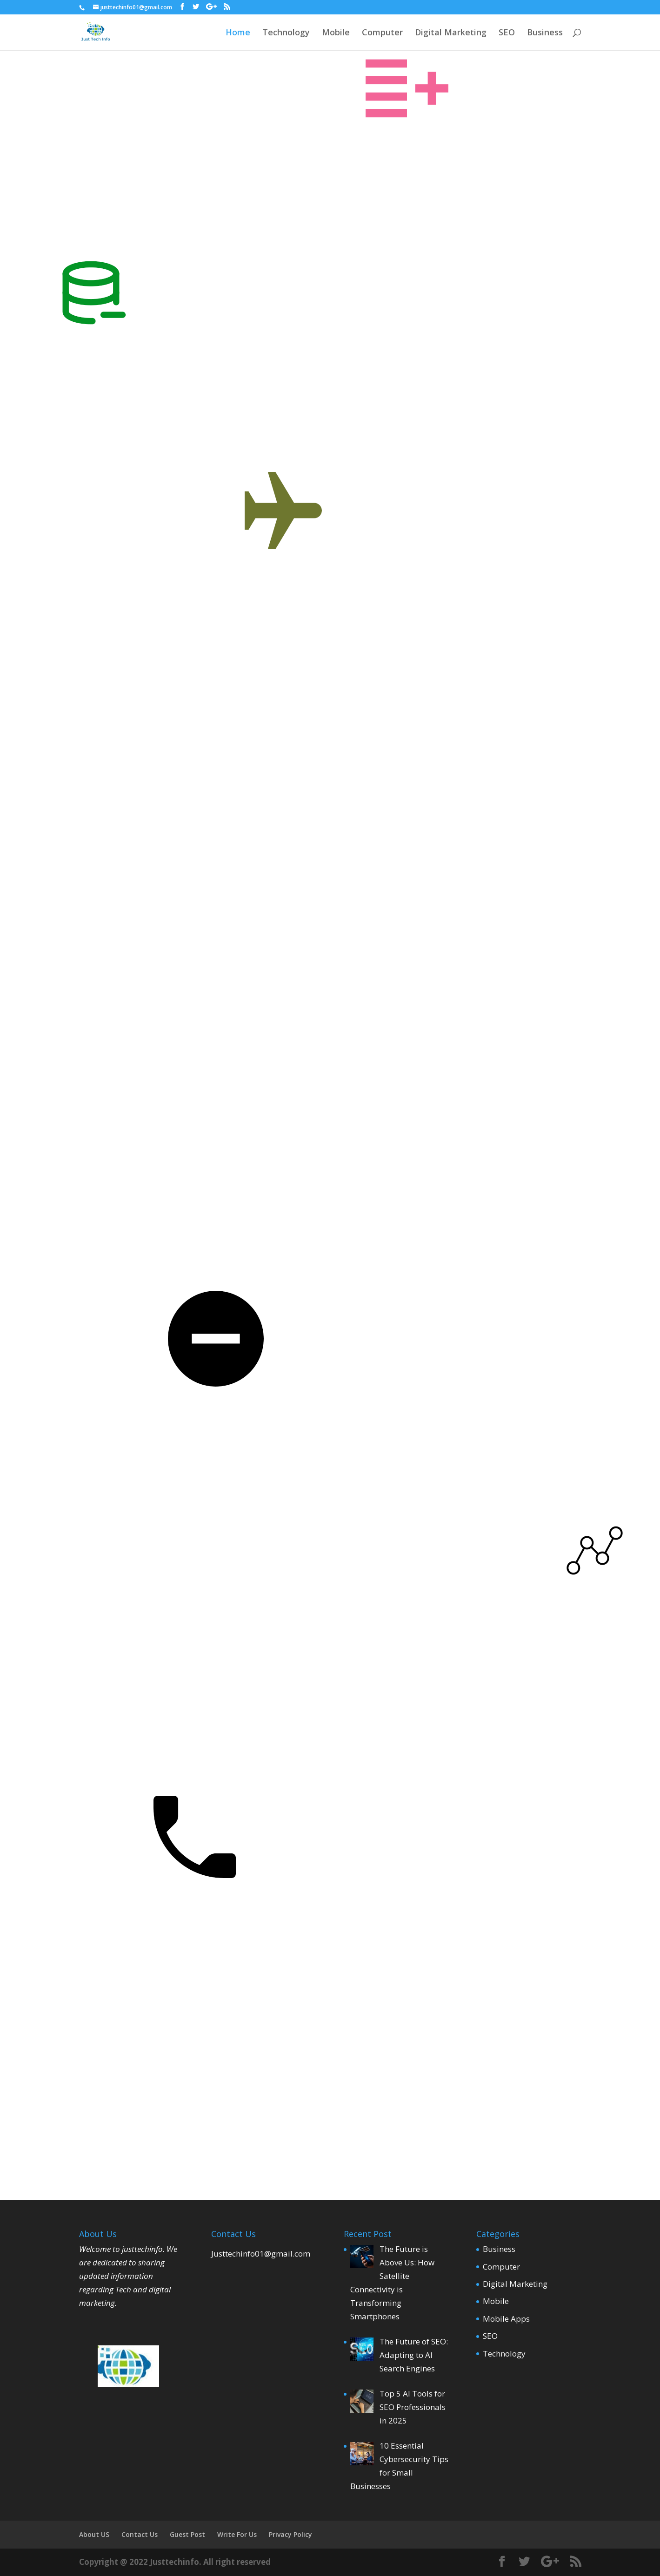 This screenshot has width=660, height=2576. What do you see at coordinates (216, 1339) in the screenshot?
I see `remove an item from a list` at bounding box center [216, 1339].